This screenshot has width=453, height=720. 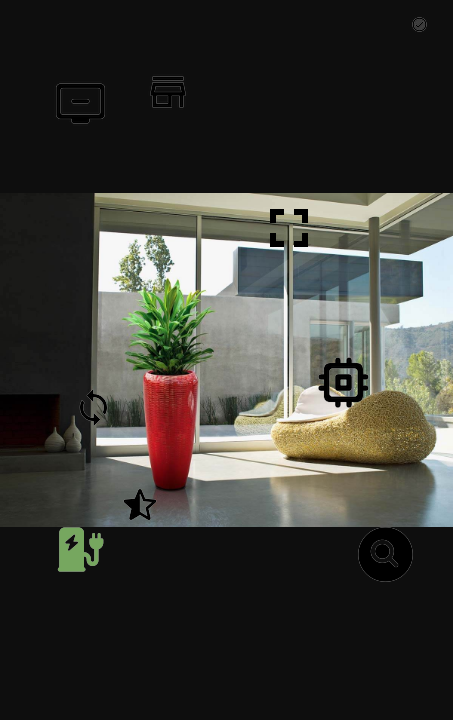 What do you see at coordinates (168, 92) in the screenshot?
I see `browse or open the store` at bounding box center [168, 92].